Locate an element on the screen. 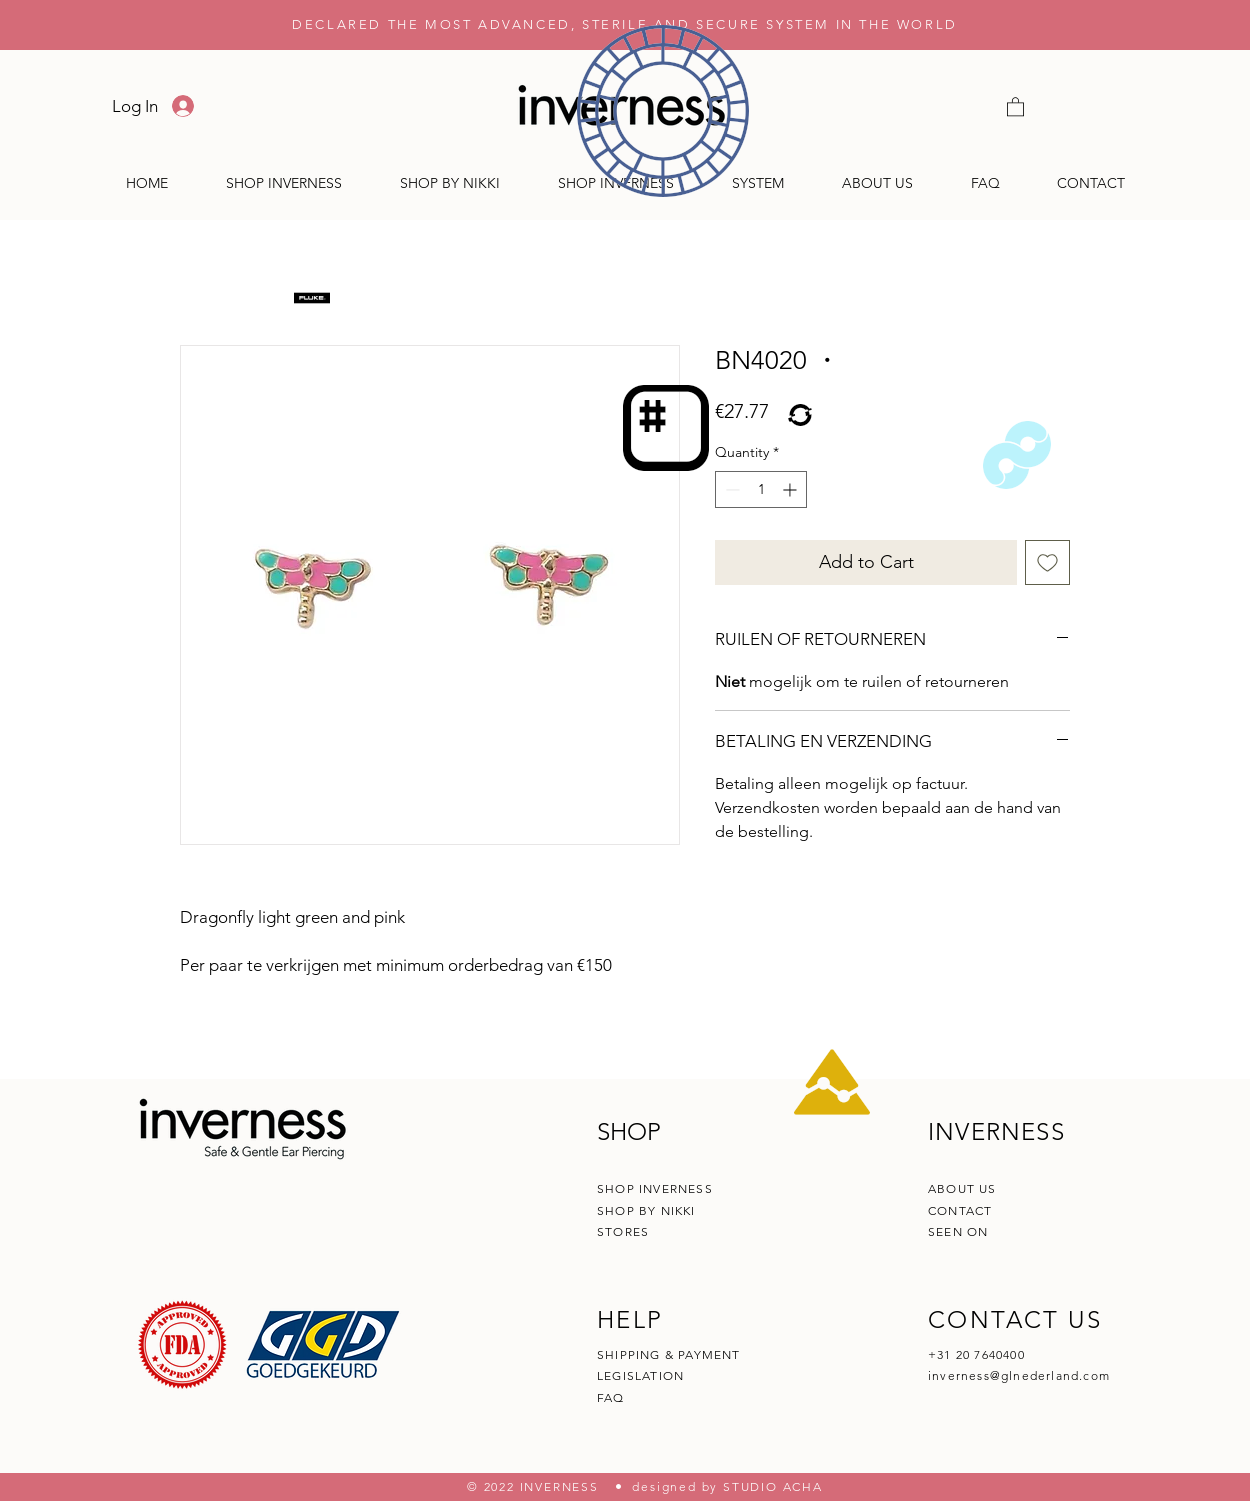  Fluke corporation brand logo is located at coordinates (312, 298).